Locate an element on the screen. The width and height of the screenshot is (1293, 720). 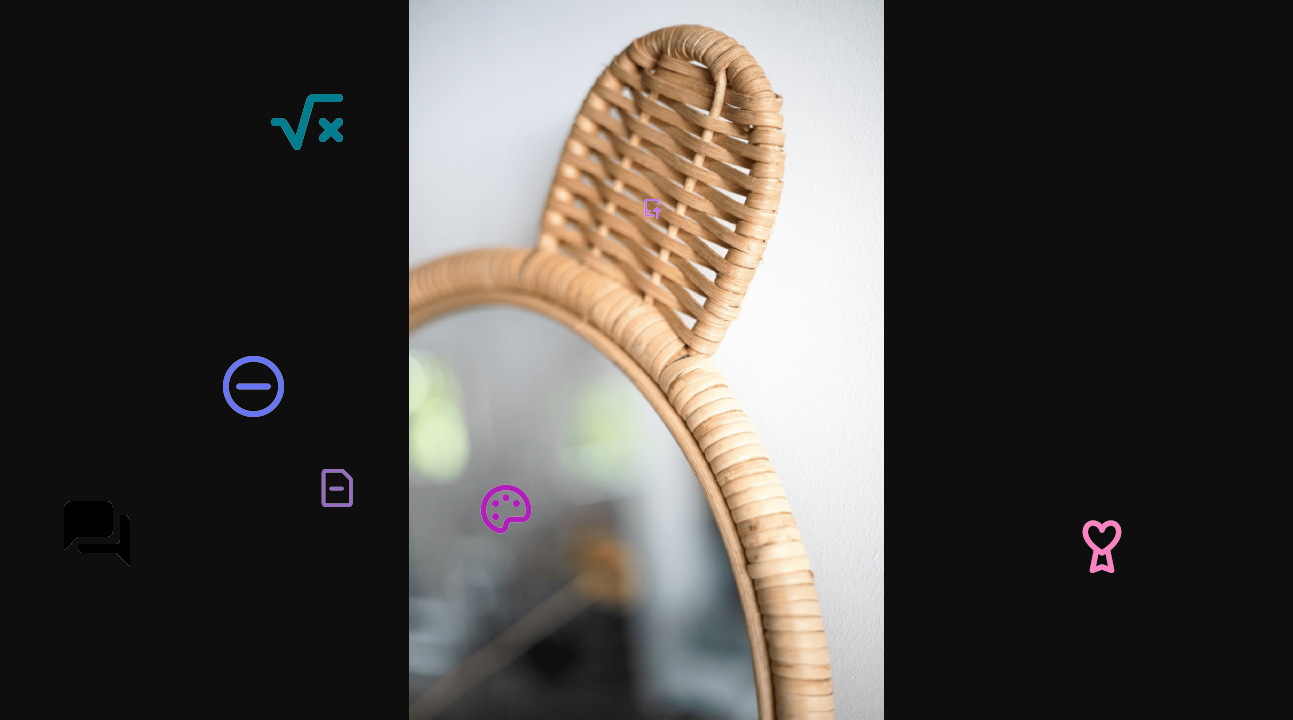
push code to a repository is located at coordinates (652, 209).